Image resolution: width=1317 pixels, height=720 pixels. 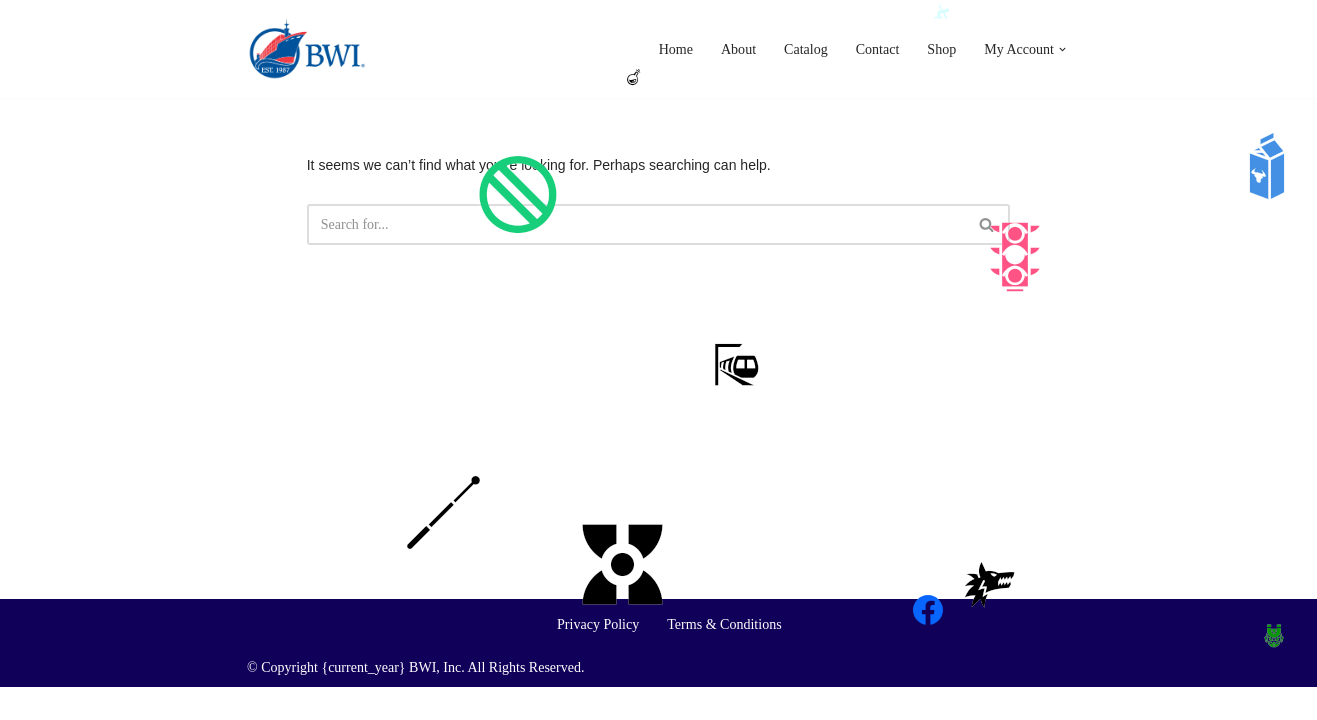 I want to click on indicates ready status or go signal, so click(x=1015, y=257).